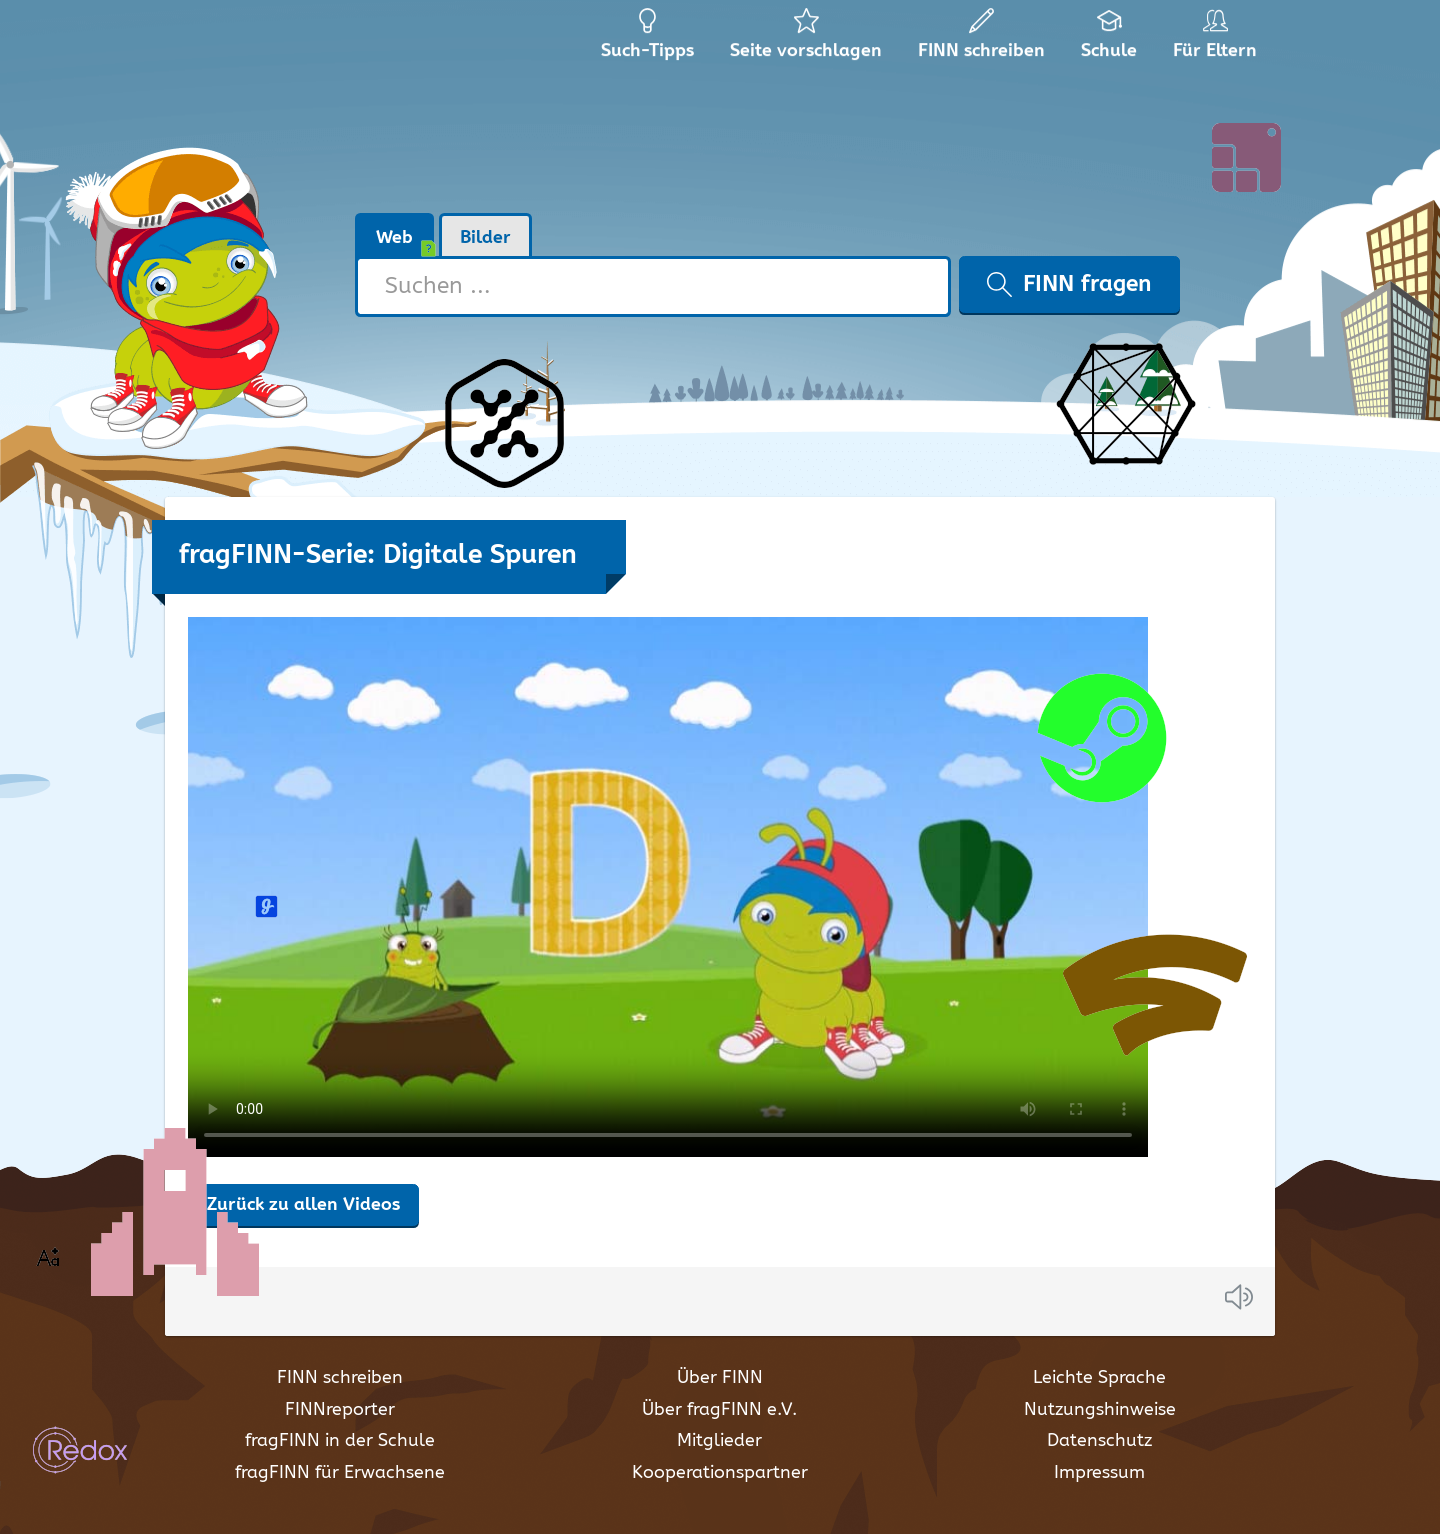 The image size is (1440, 1534). Describe the element at coordinates (428, 248) in the screenshot. I see `unknown or unrecognized file type` at that location.